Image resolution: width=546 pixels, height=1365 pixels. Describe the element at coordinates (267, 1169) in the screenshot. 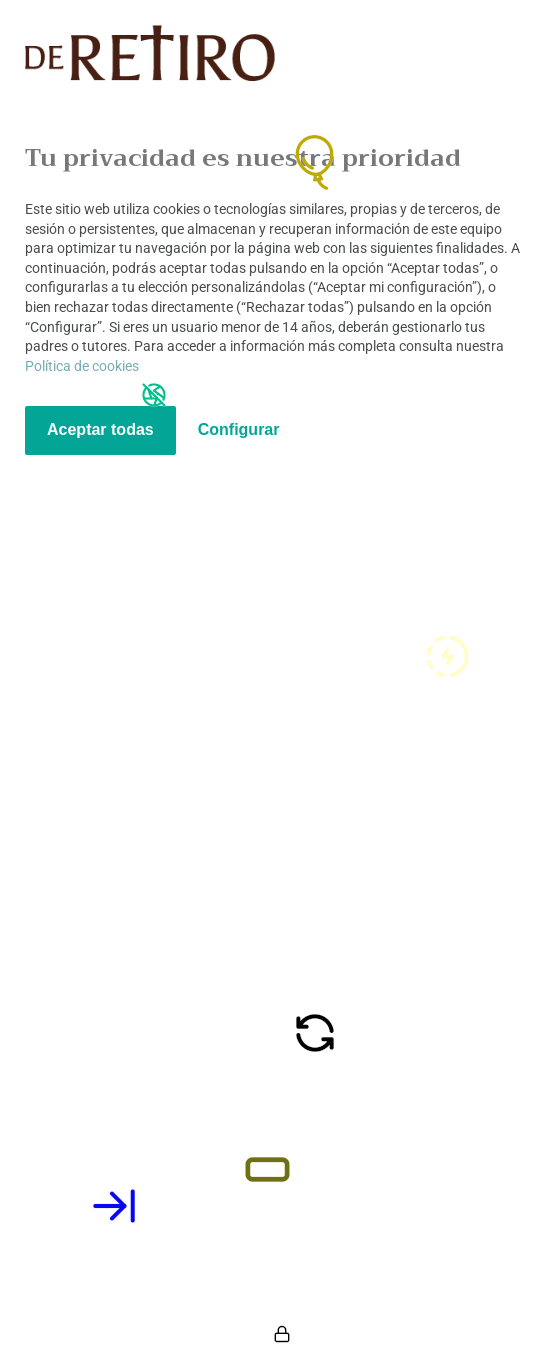

I see `crop image to 16:9 aspect ratio` at that location.